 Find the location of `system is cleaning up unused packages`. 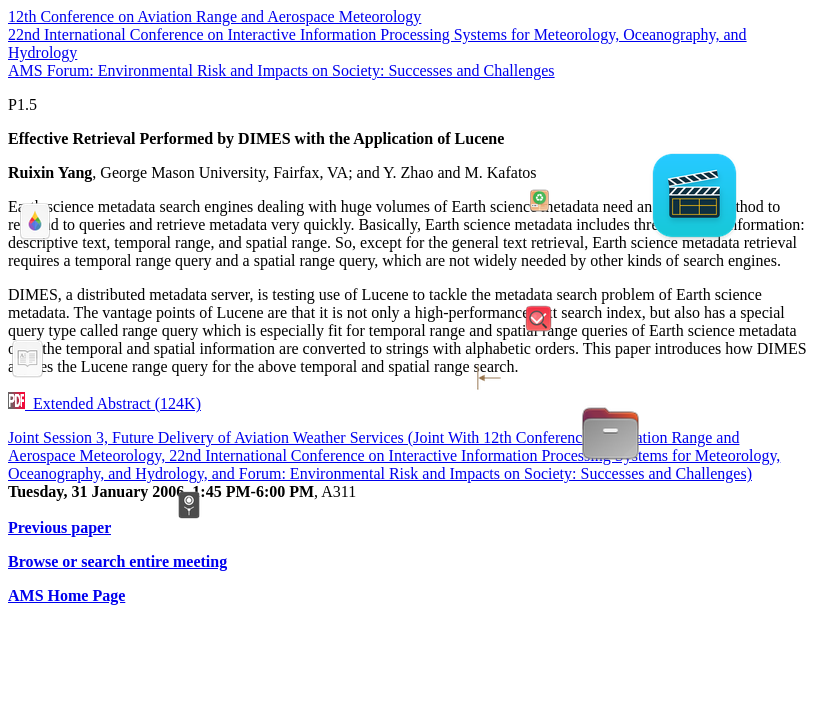

system is cleaning up unused packages is located at coordinates (539, 200).